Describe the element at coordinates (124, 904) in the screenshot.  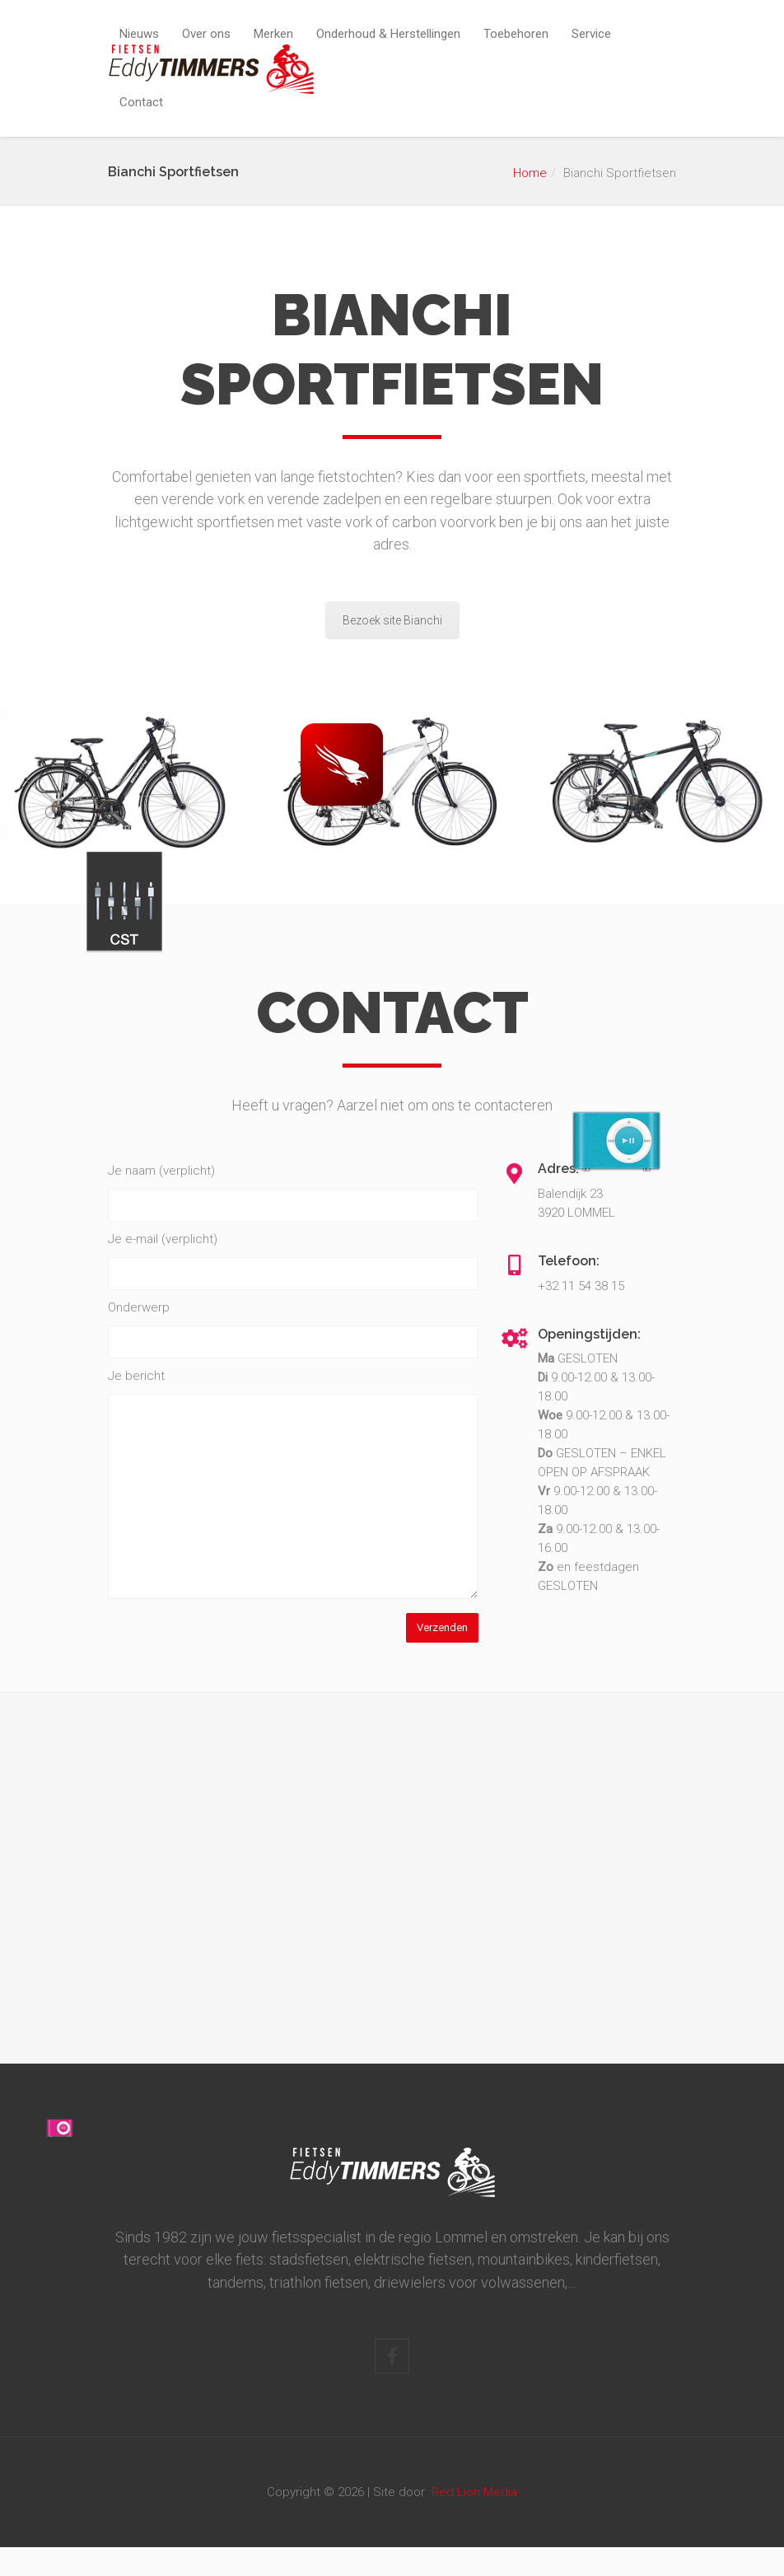
I see `open audio mixing or equalizer settings` at that location.